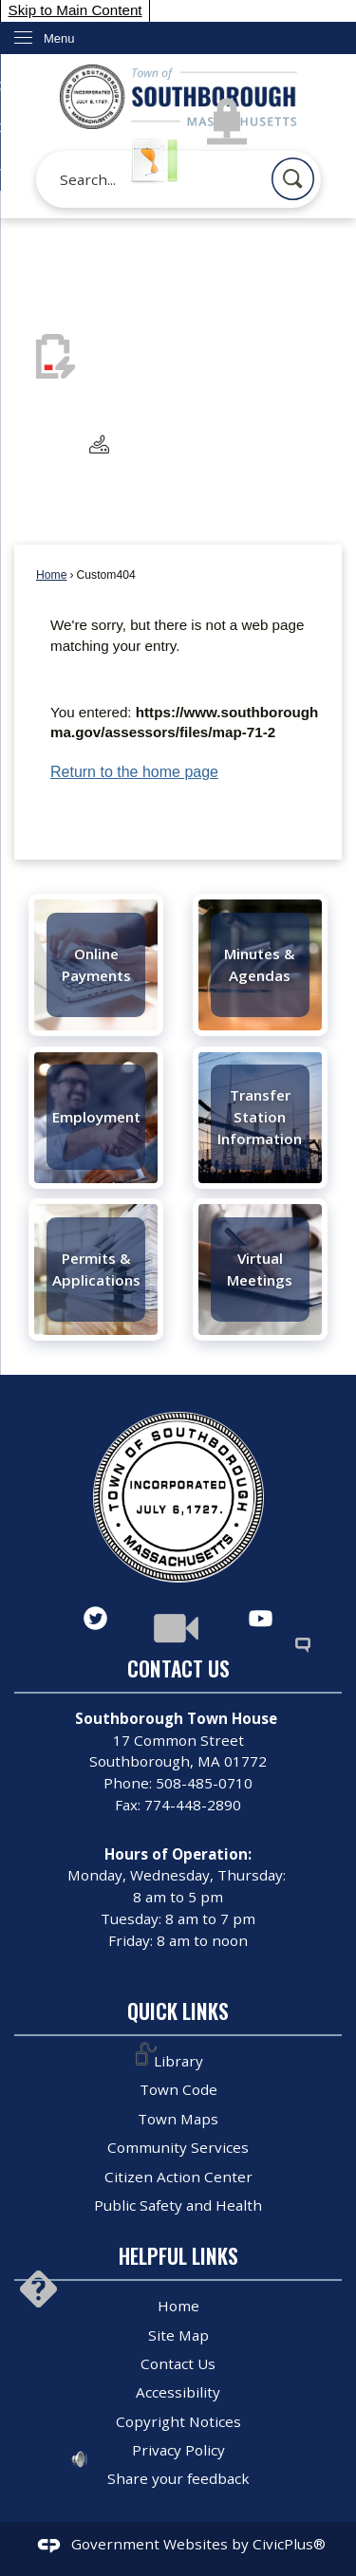  Describe the element at coordinates (80, 2459) in the screenshot. I see `indicates medium volume level` at that location.